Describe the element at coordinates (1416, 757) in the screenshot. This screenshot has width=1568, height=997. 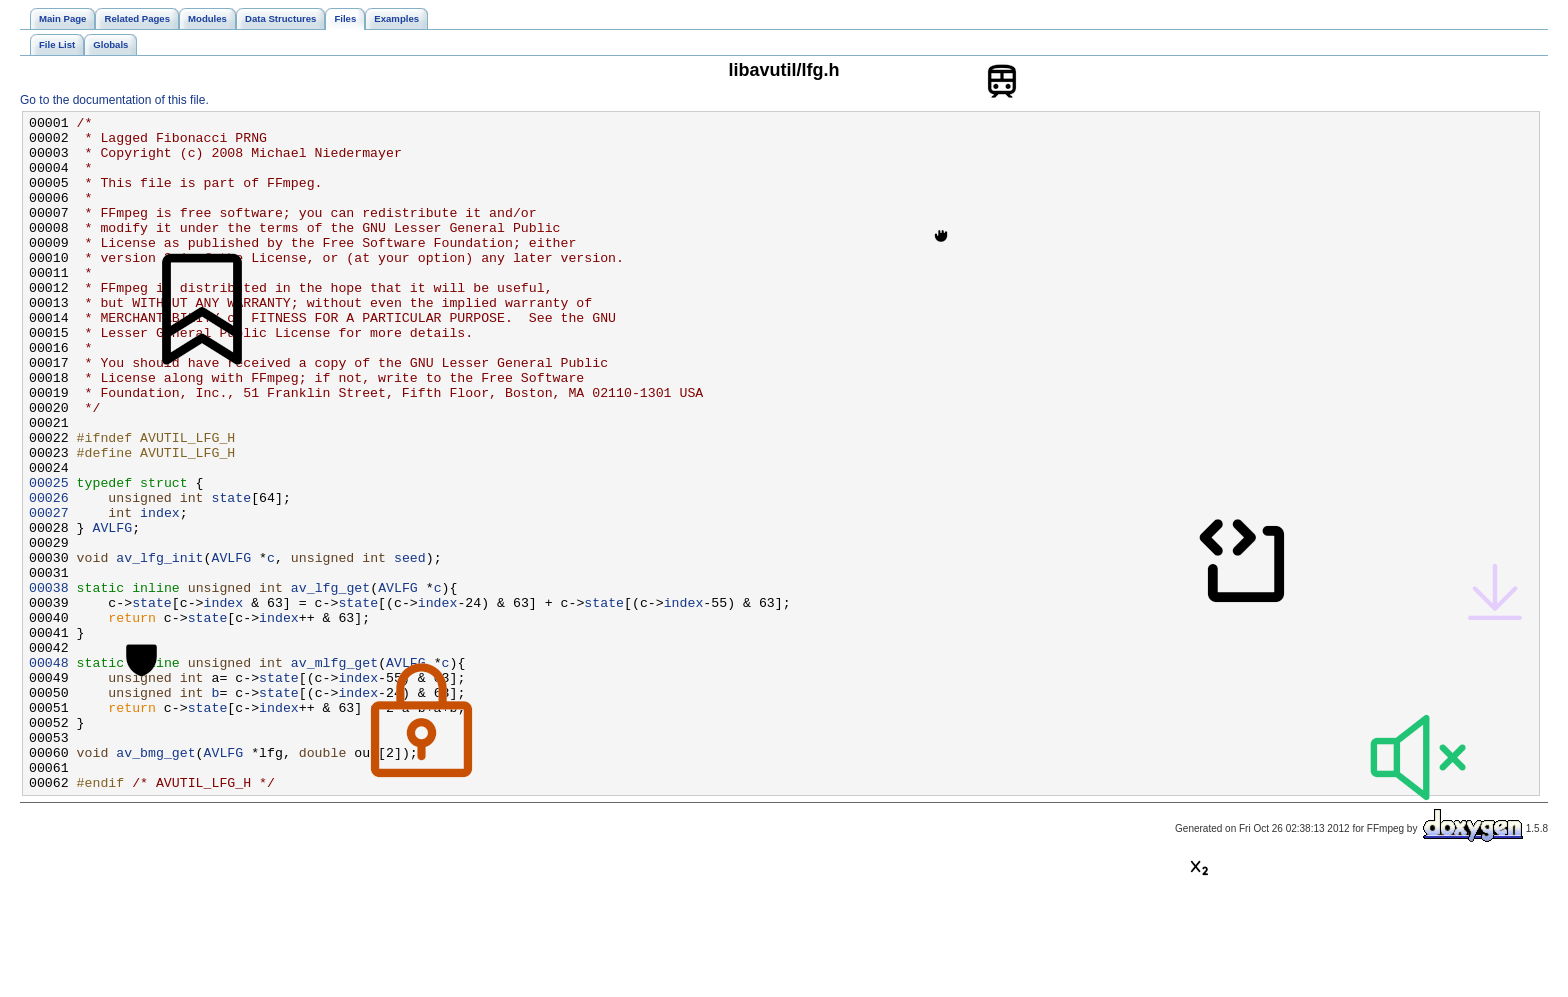
I see `mute audio or sound` at that location.